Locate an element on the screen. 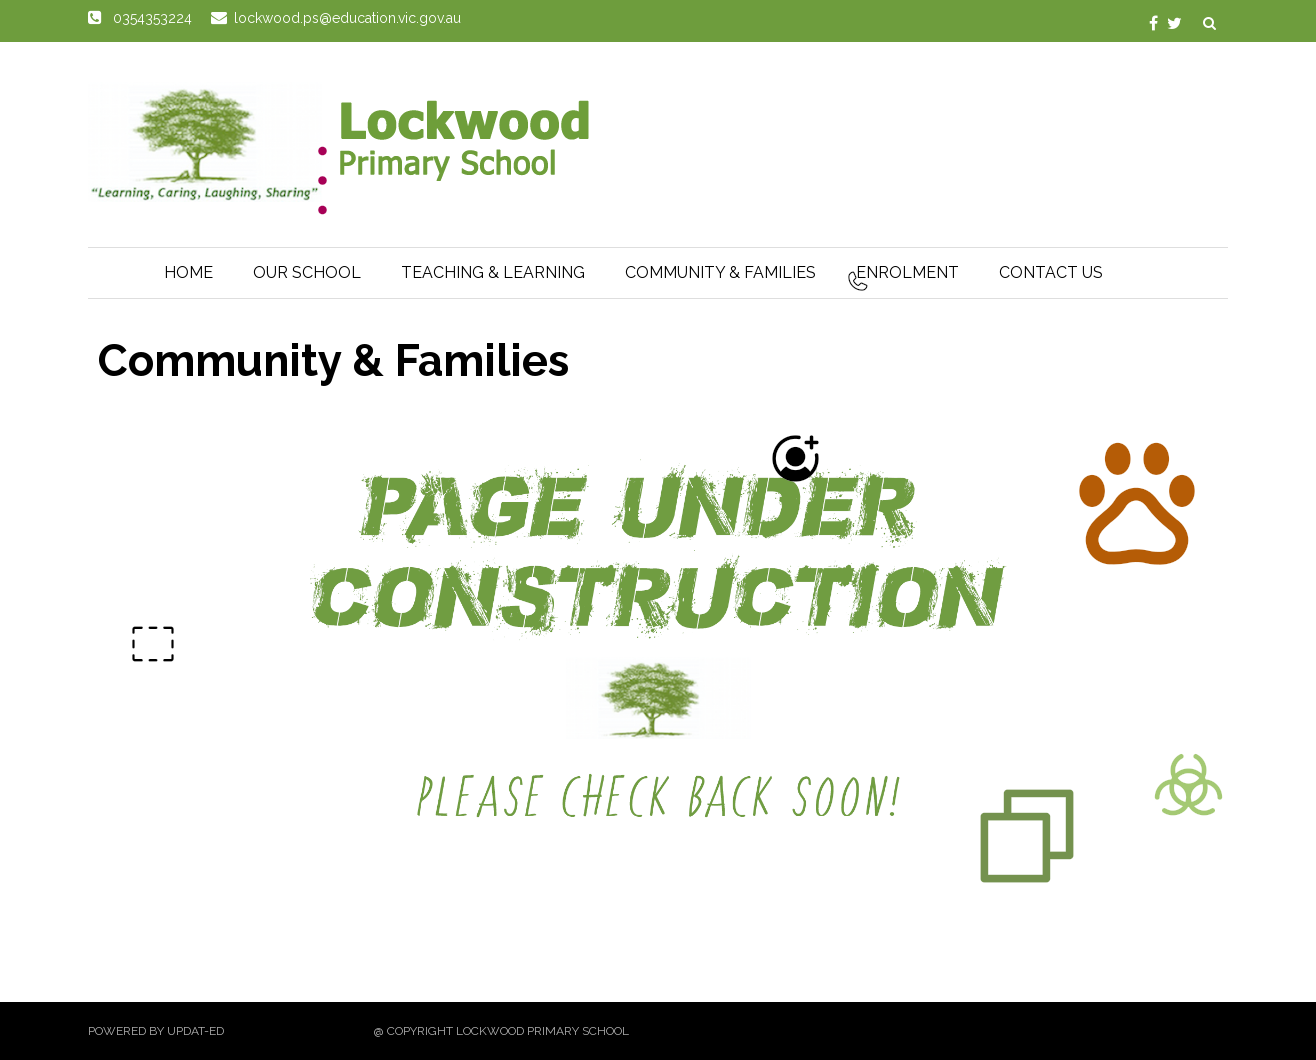 This screenshot has width=1316, height=1060. indicates hazardous or dangerous content is located at coordinates (1188, 786).